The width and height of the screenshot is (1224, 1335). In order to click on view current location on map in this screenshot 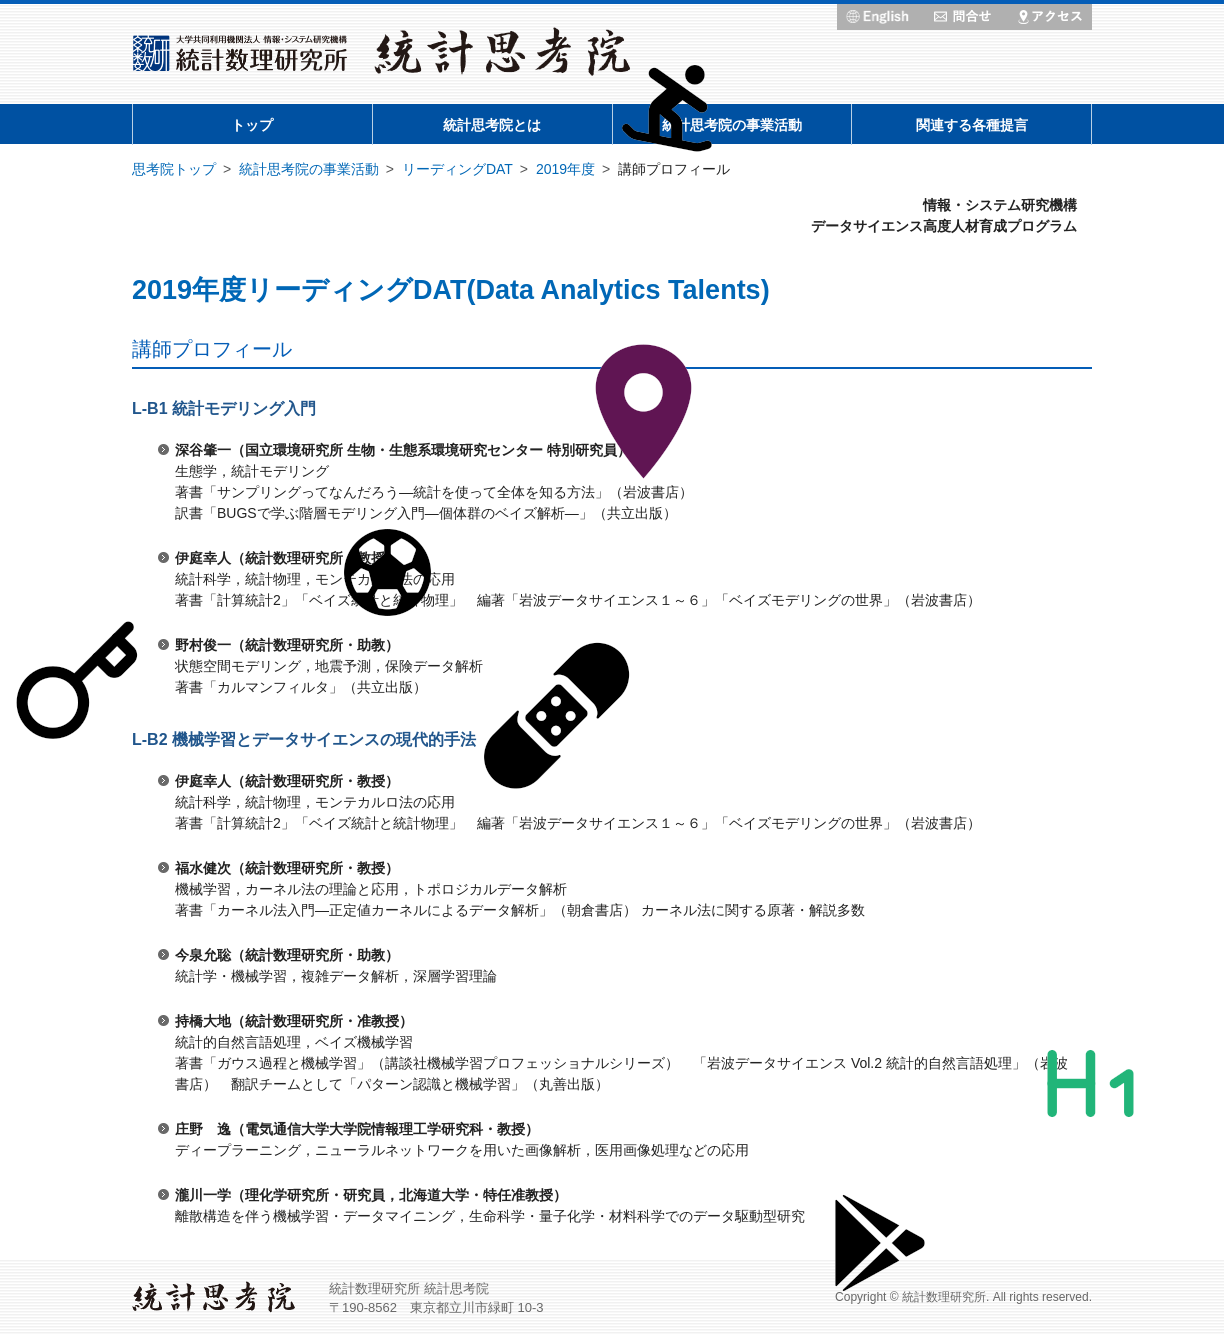, I will do `click(643, 411)`.